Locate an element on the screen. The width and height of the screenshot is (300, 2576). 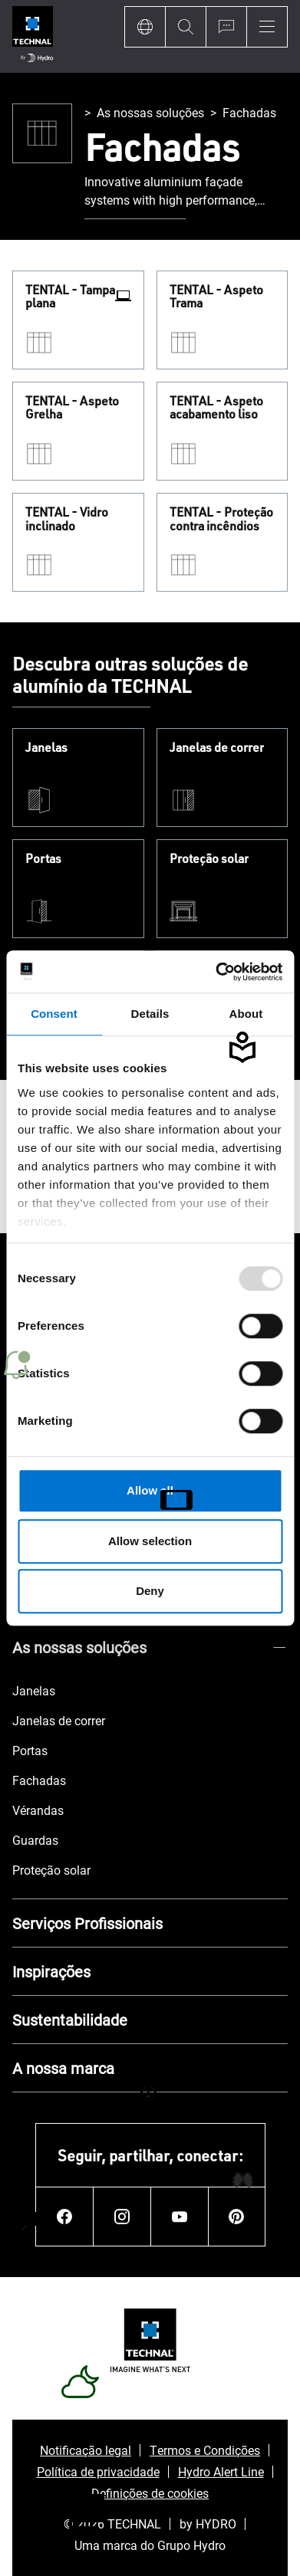
view announcements or alerts is located at coordinates (31, 2220).